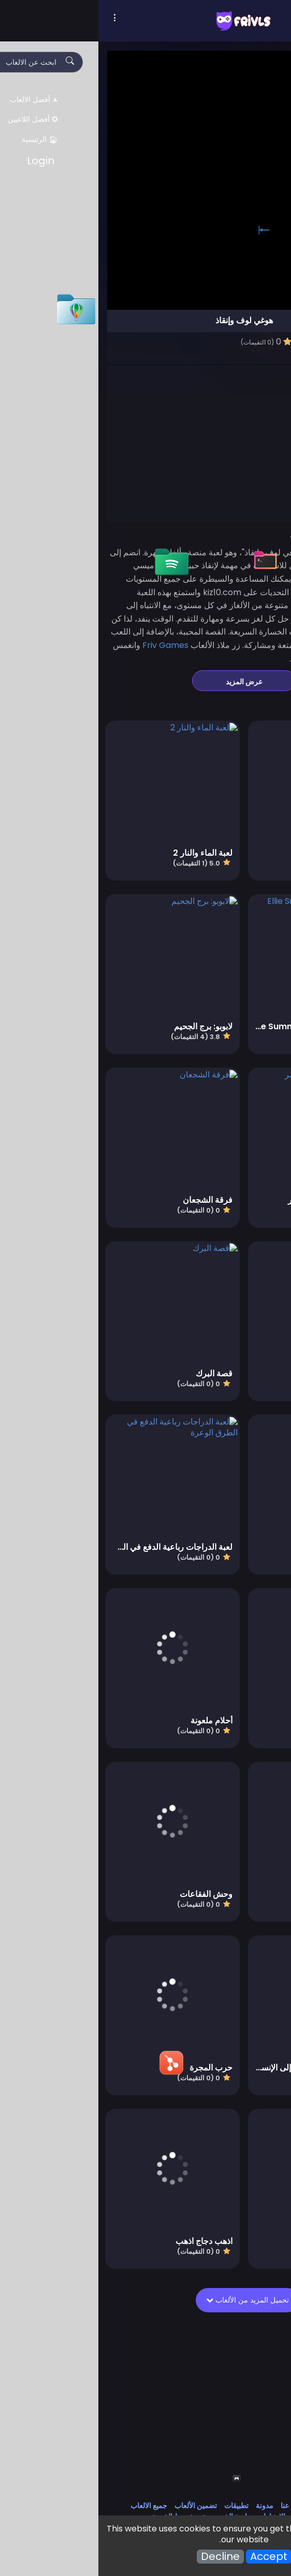  What do you see at coordinates (237, 2478) in the screenshot?
I see `open microsoft games folder` at bounding box center [237, 2478].